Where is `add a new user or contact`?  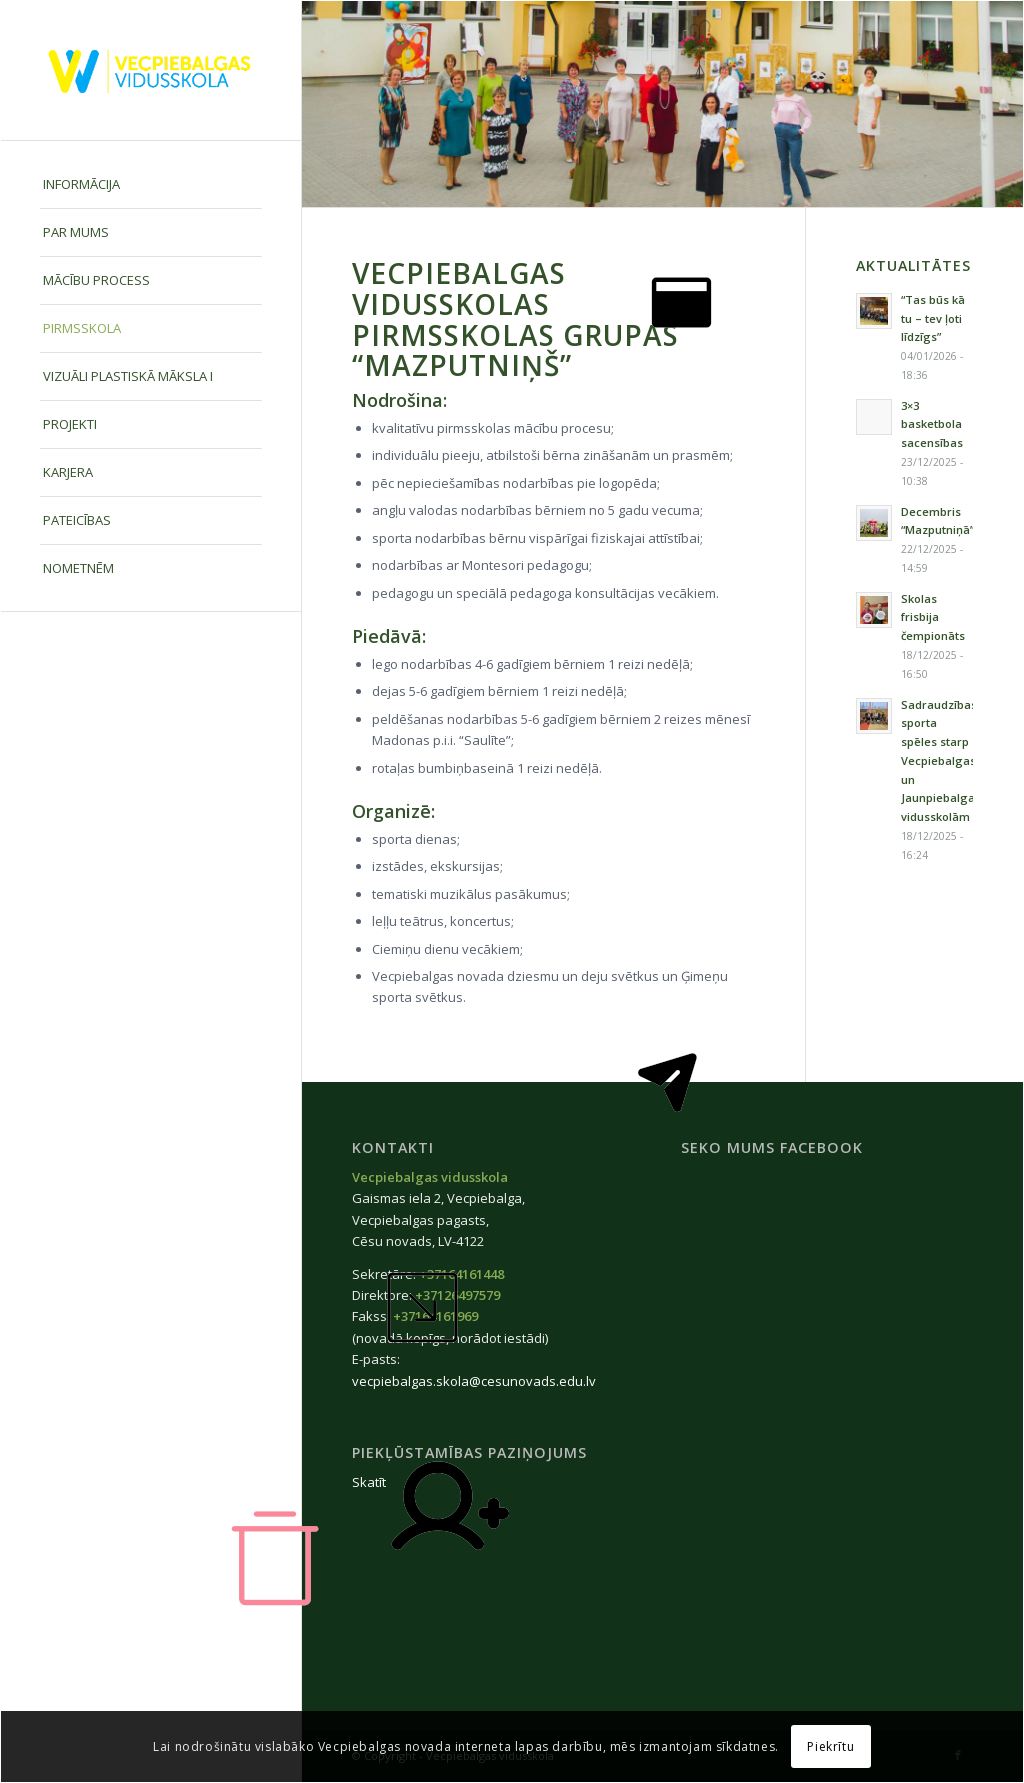
add a new user or contact is located at coordinates (447, 1509).